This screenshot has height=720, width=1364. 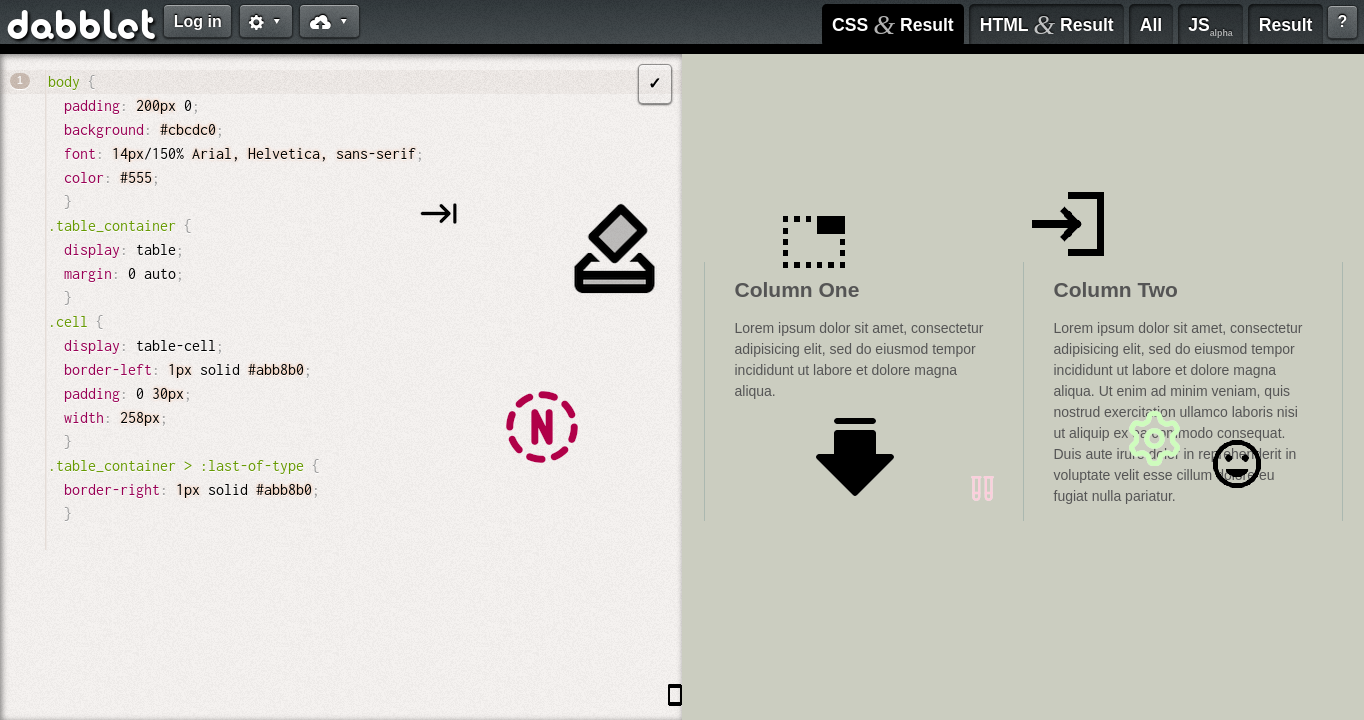 What do you see at coordinates (542, 427) in the screenshot?
I see `indicates a draft or pending status for an item` at bounding box center [542, 427].